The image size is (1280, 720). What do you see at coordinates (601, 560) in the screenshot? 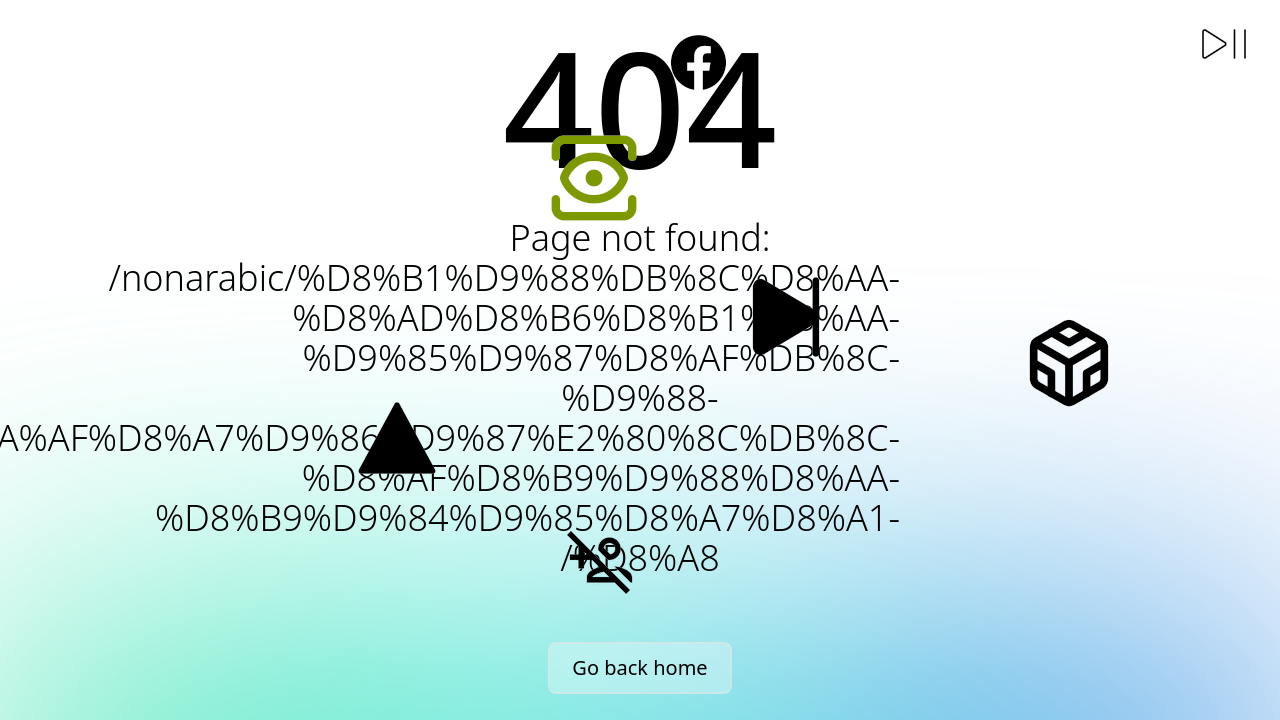
I see `indicates user cannot be added as a contact` at bounding box center [601, 560].